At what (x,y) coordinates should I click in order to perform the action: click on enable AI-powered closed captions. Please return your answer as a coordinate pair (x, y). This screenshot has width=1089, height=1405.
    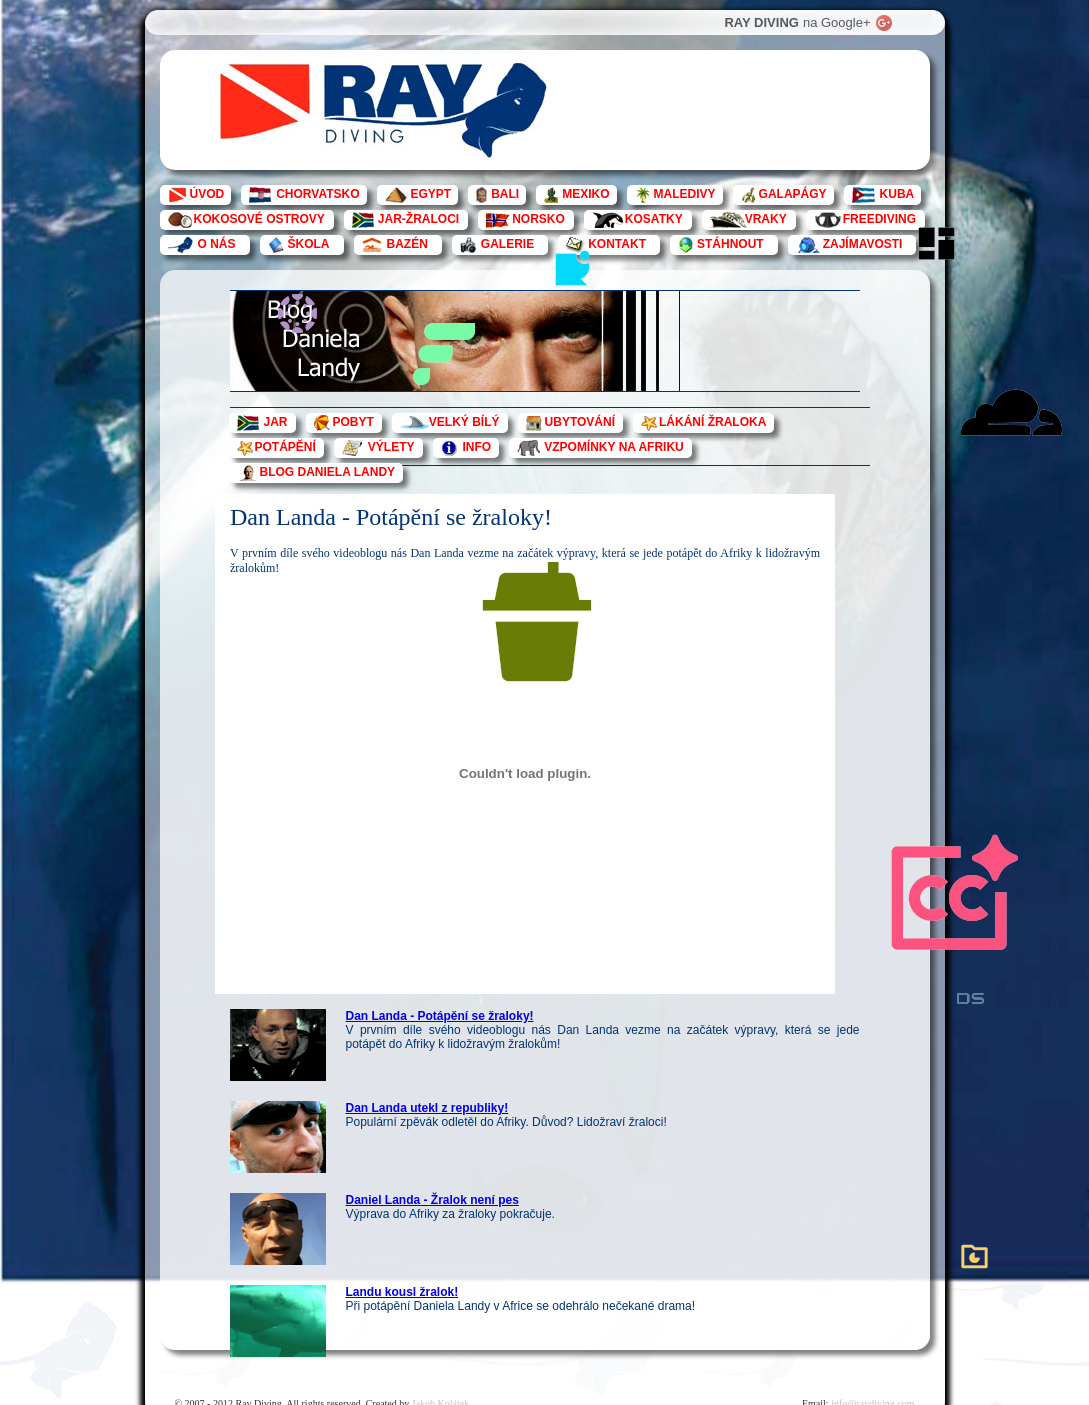
    Looking at the image, I should click on (949, 898).